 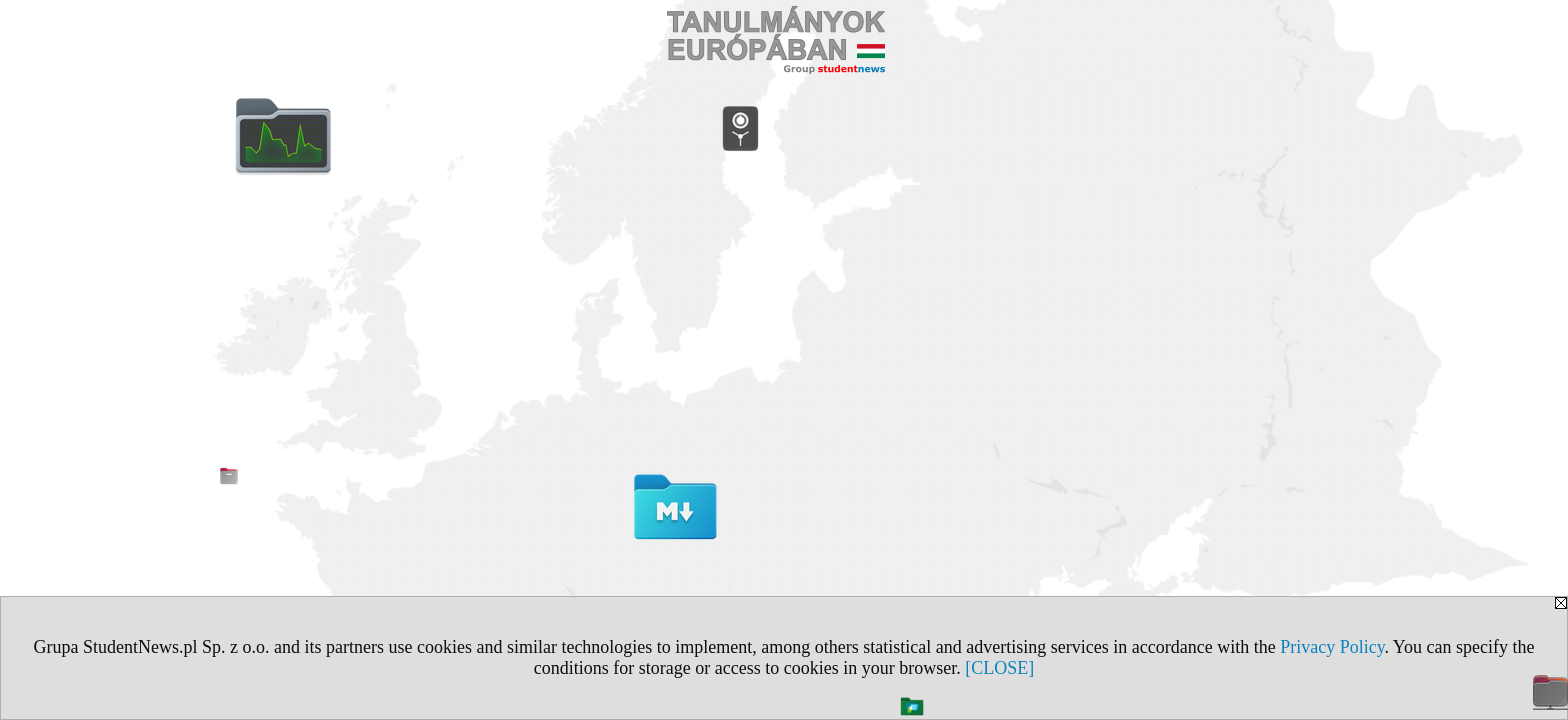 What do you see at coordinates (283, 138) in the screenshot?
I see `open task manager files folder` at bounding box center [283, 138].